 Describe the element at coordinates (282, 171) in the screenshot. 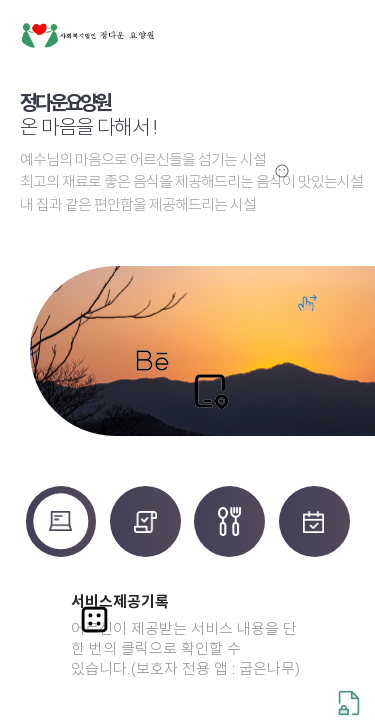

I see `neutral reaction or feedback option` at that location.